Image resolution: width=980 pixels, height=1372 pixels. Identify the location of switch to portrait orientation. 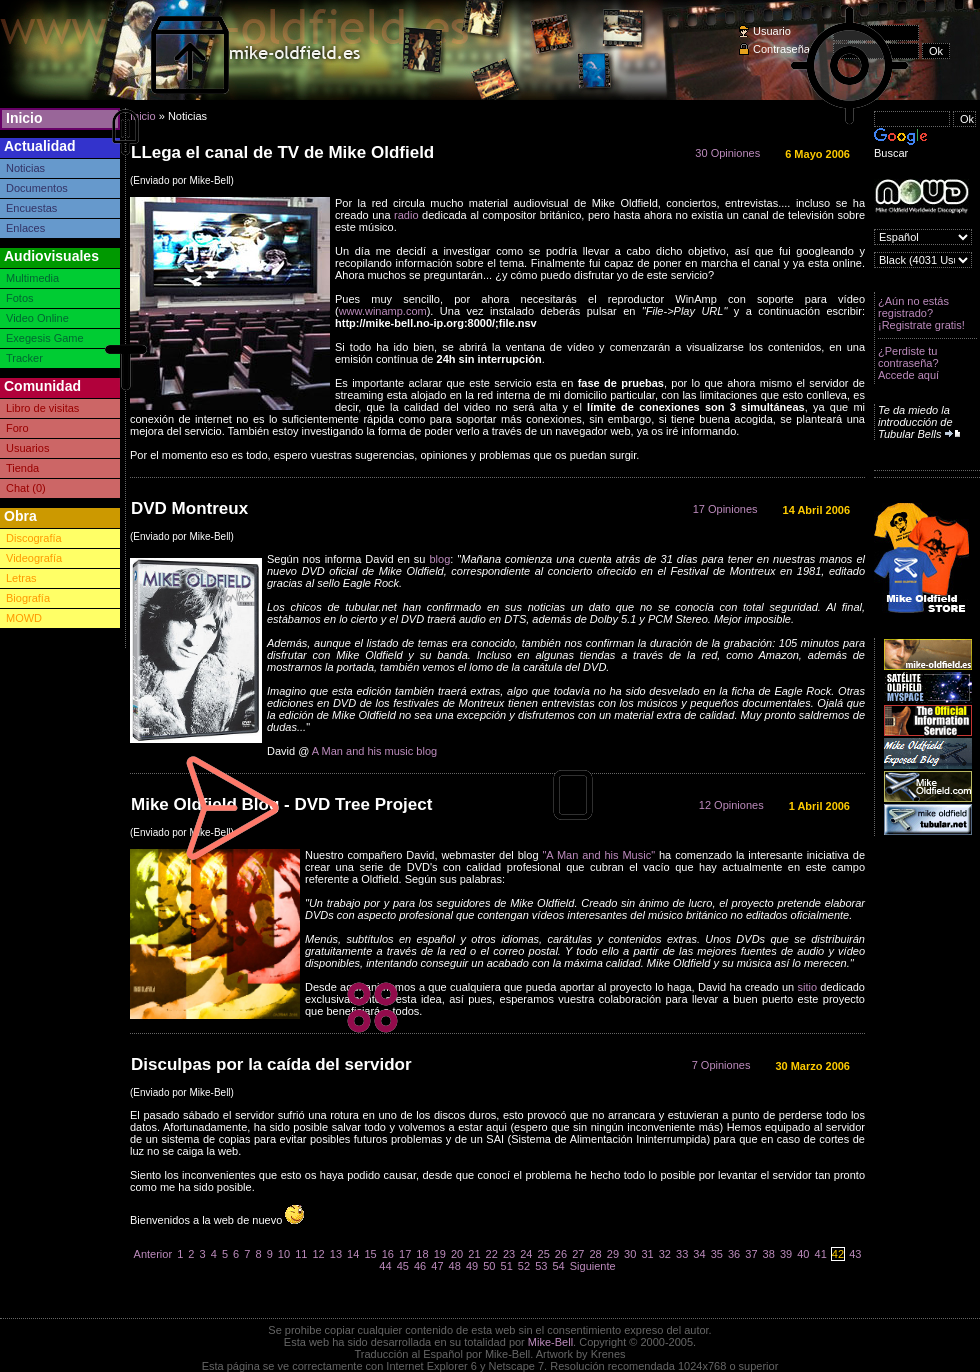
(573, 795).